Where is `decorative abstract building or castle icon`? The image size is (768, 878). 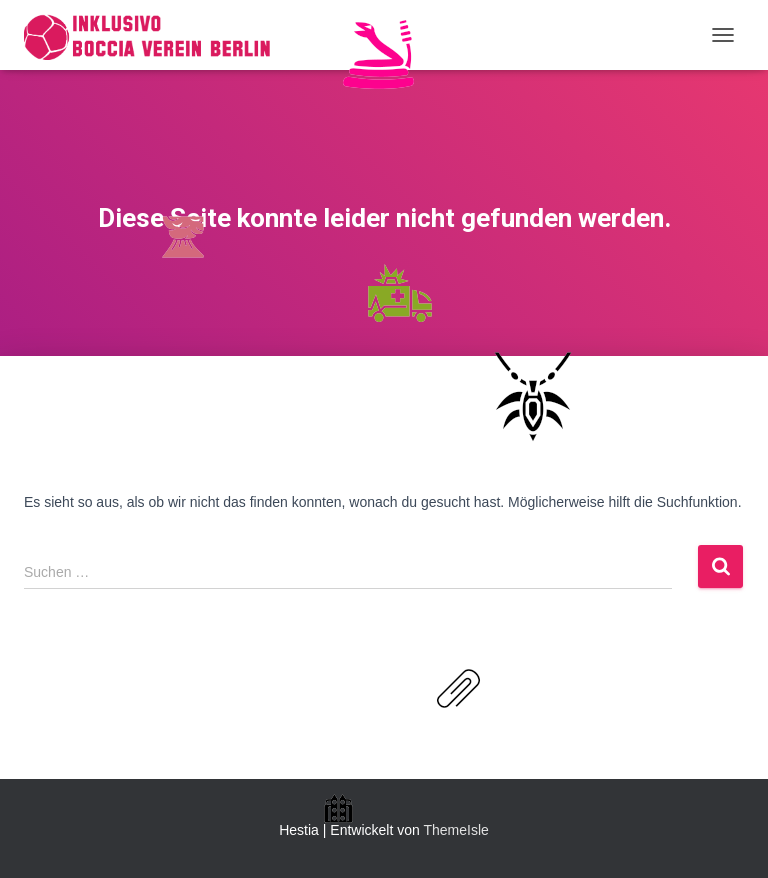 decorative abstract building or castle icon is located at coordinates (338, 808).